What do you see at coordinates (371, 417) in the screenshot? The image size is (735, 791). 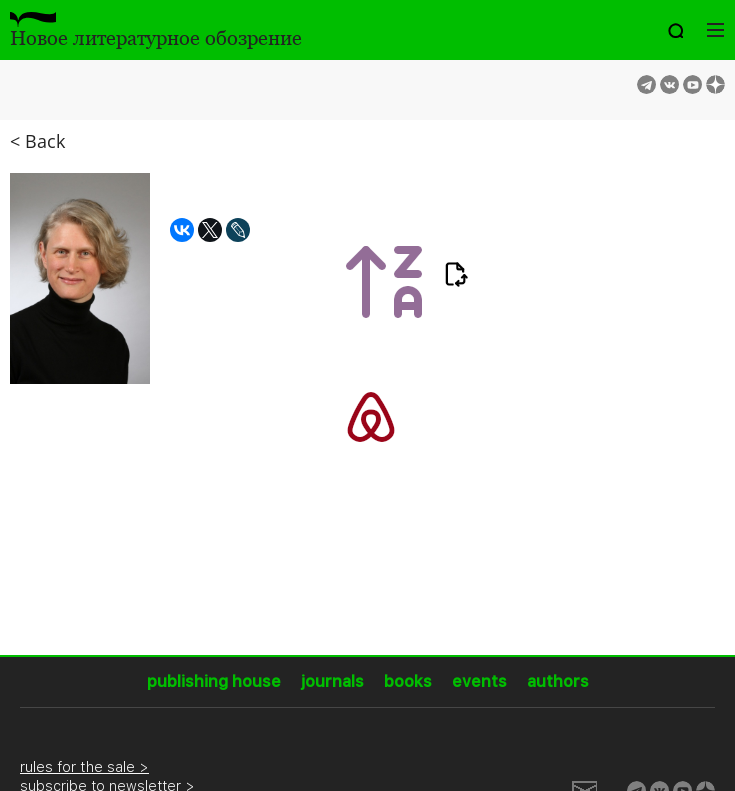 I see `open the Airbnb app or website` at bounding box center [371, 417].